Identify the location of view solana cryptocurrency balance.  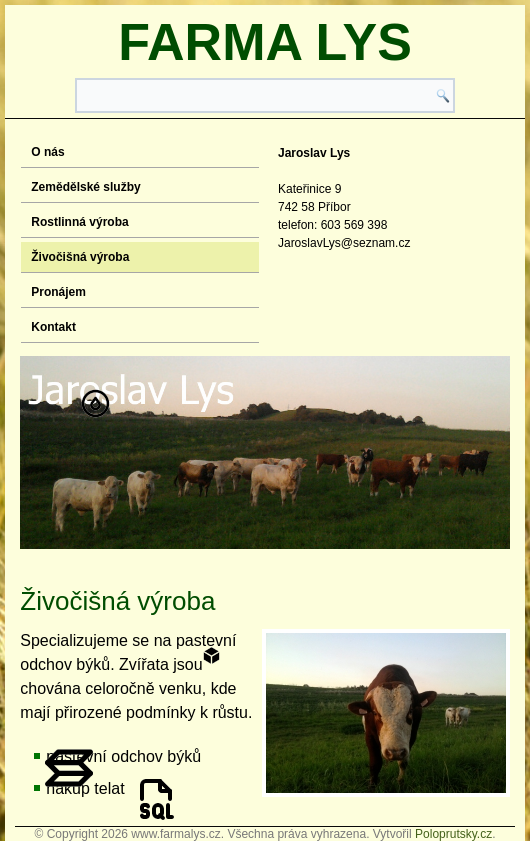
(69, 768).